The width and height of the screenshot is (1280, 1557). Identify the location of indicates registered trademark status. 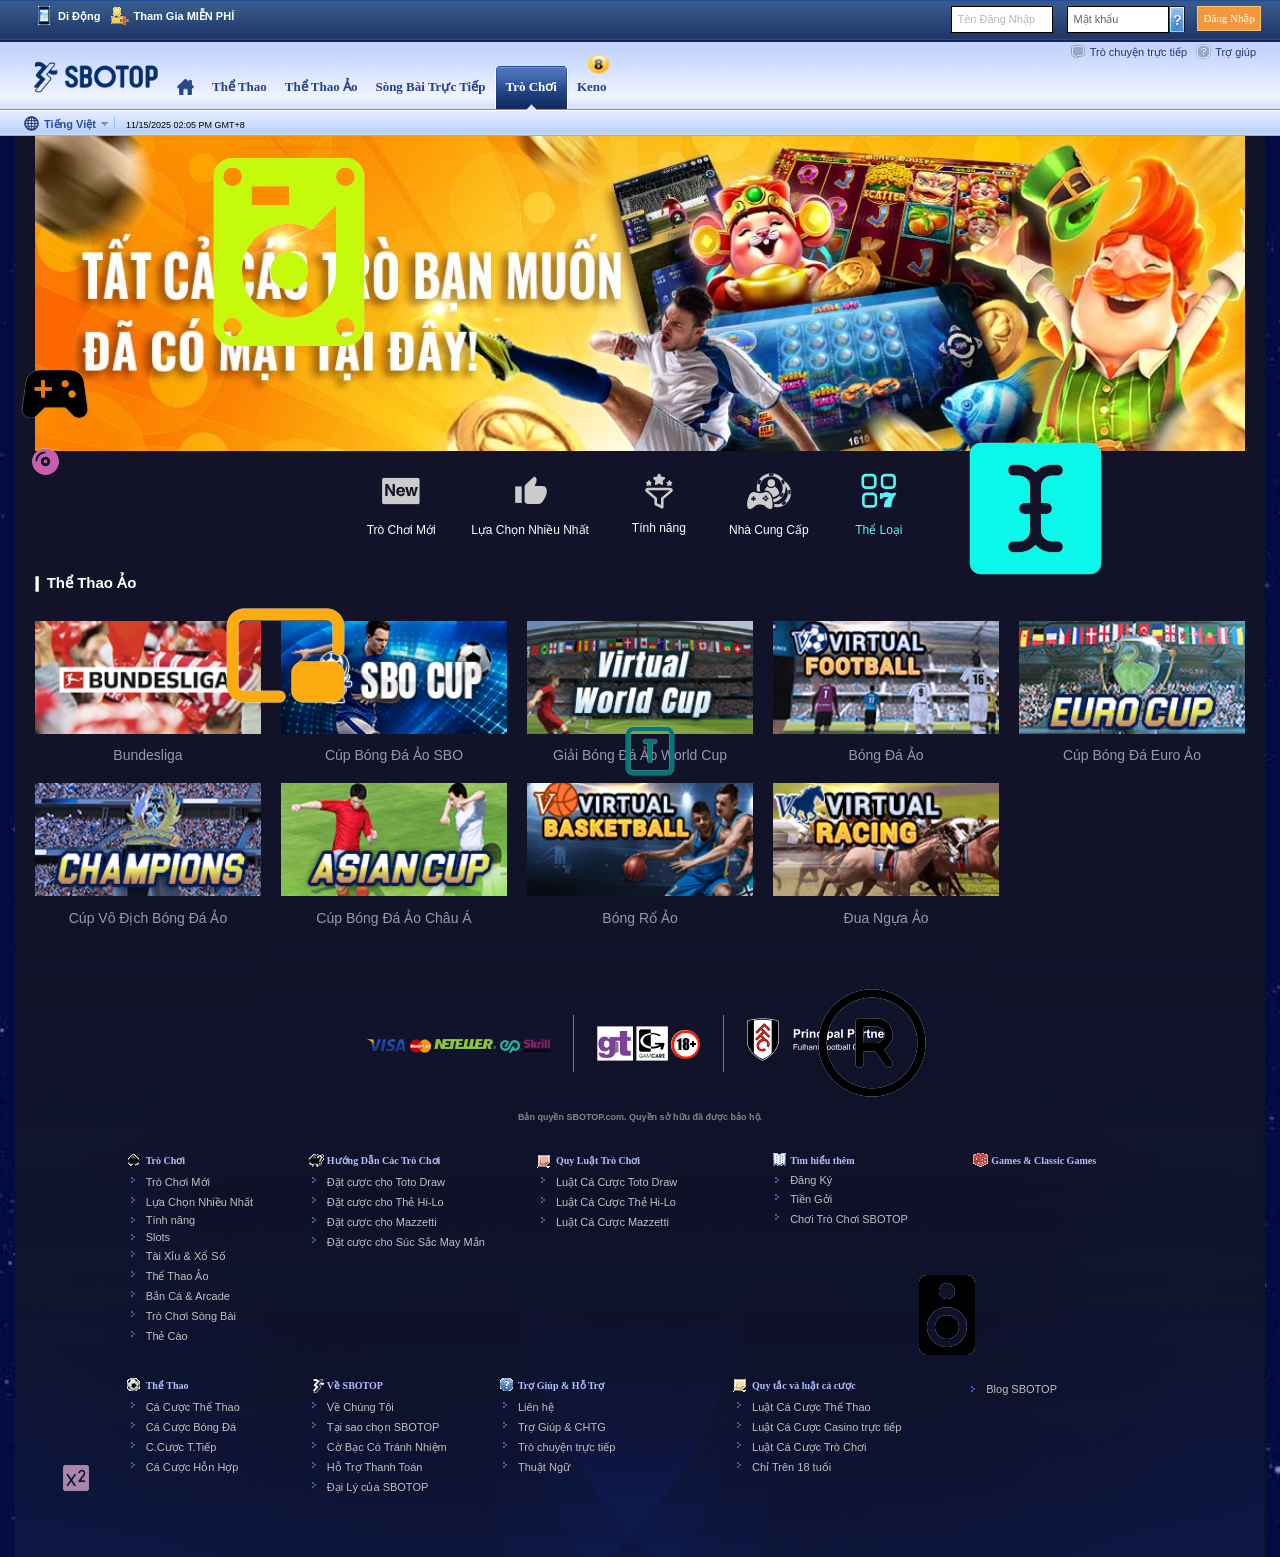
(872, 1043).